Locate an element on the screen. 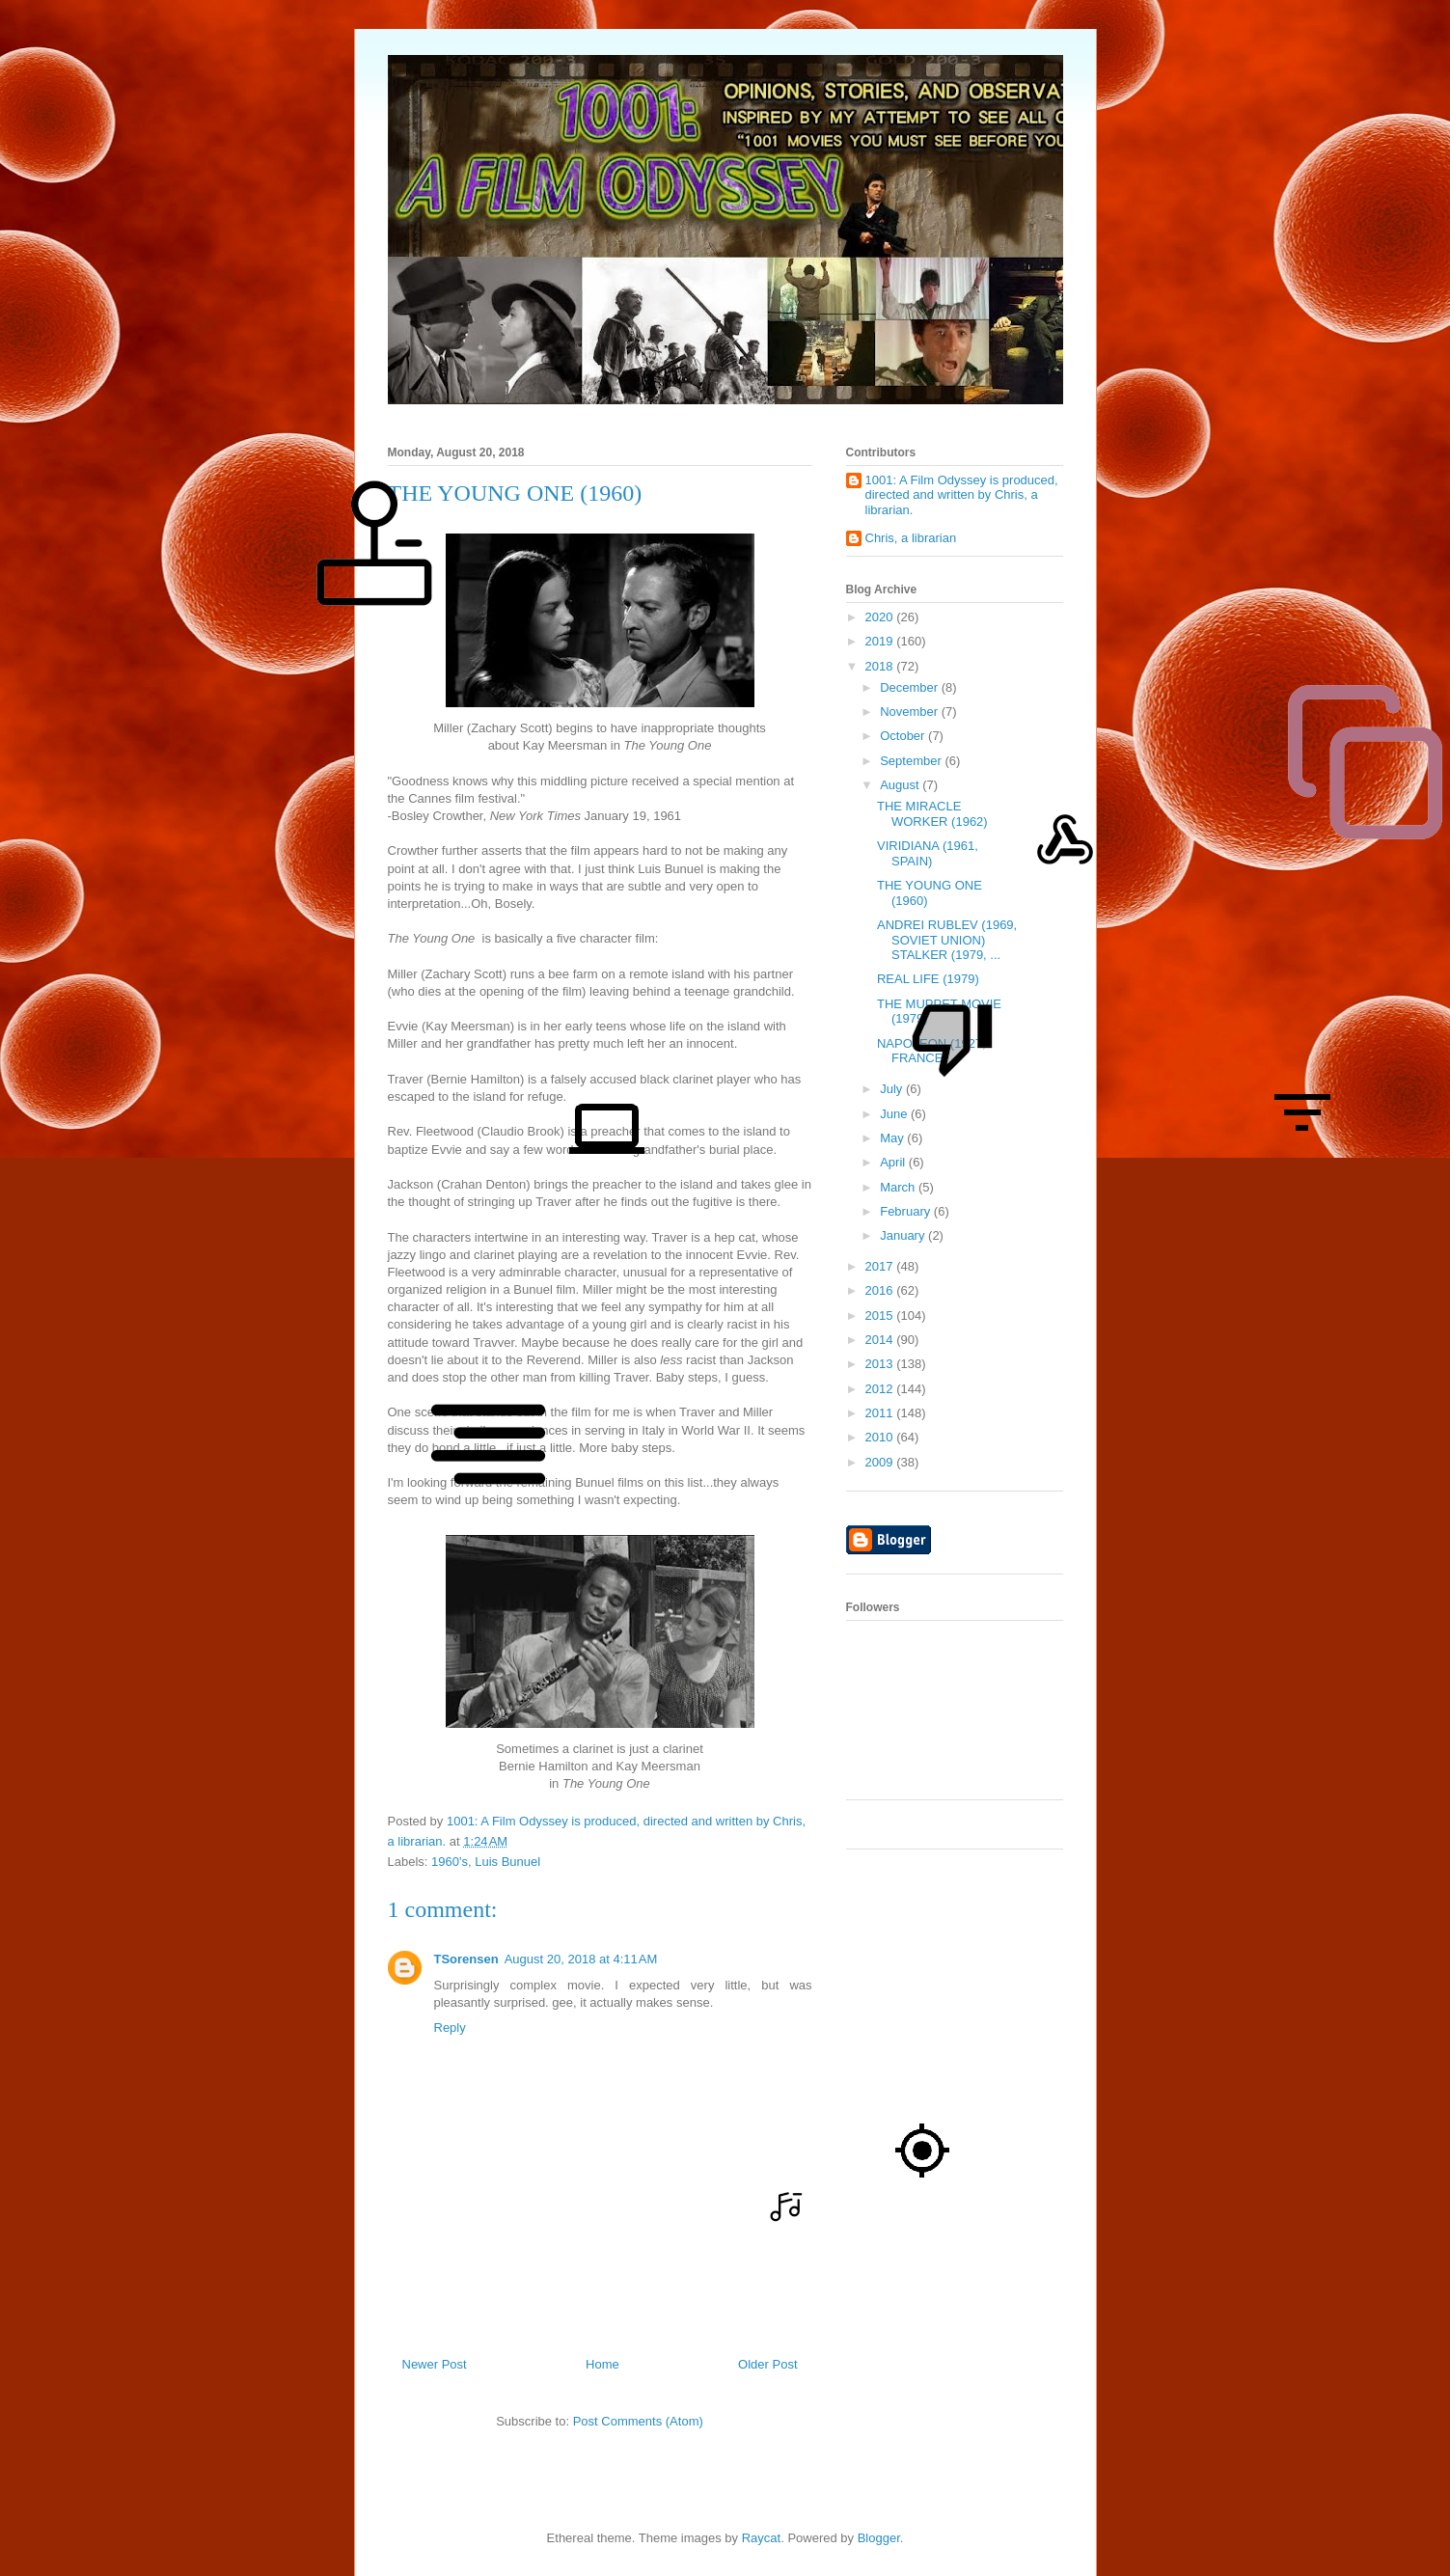  remove a song from playlist is located at coordinates (786, 2206).